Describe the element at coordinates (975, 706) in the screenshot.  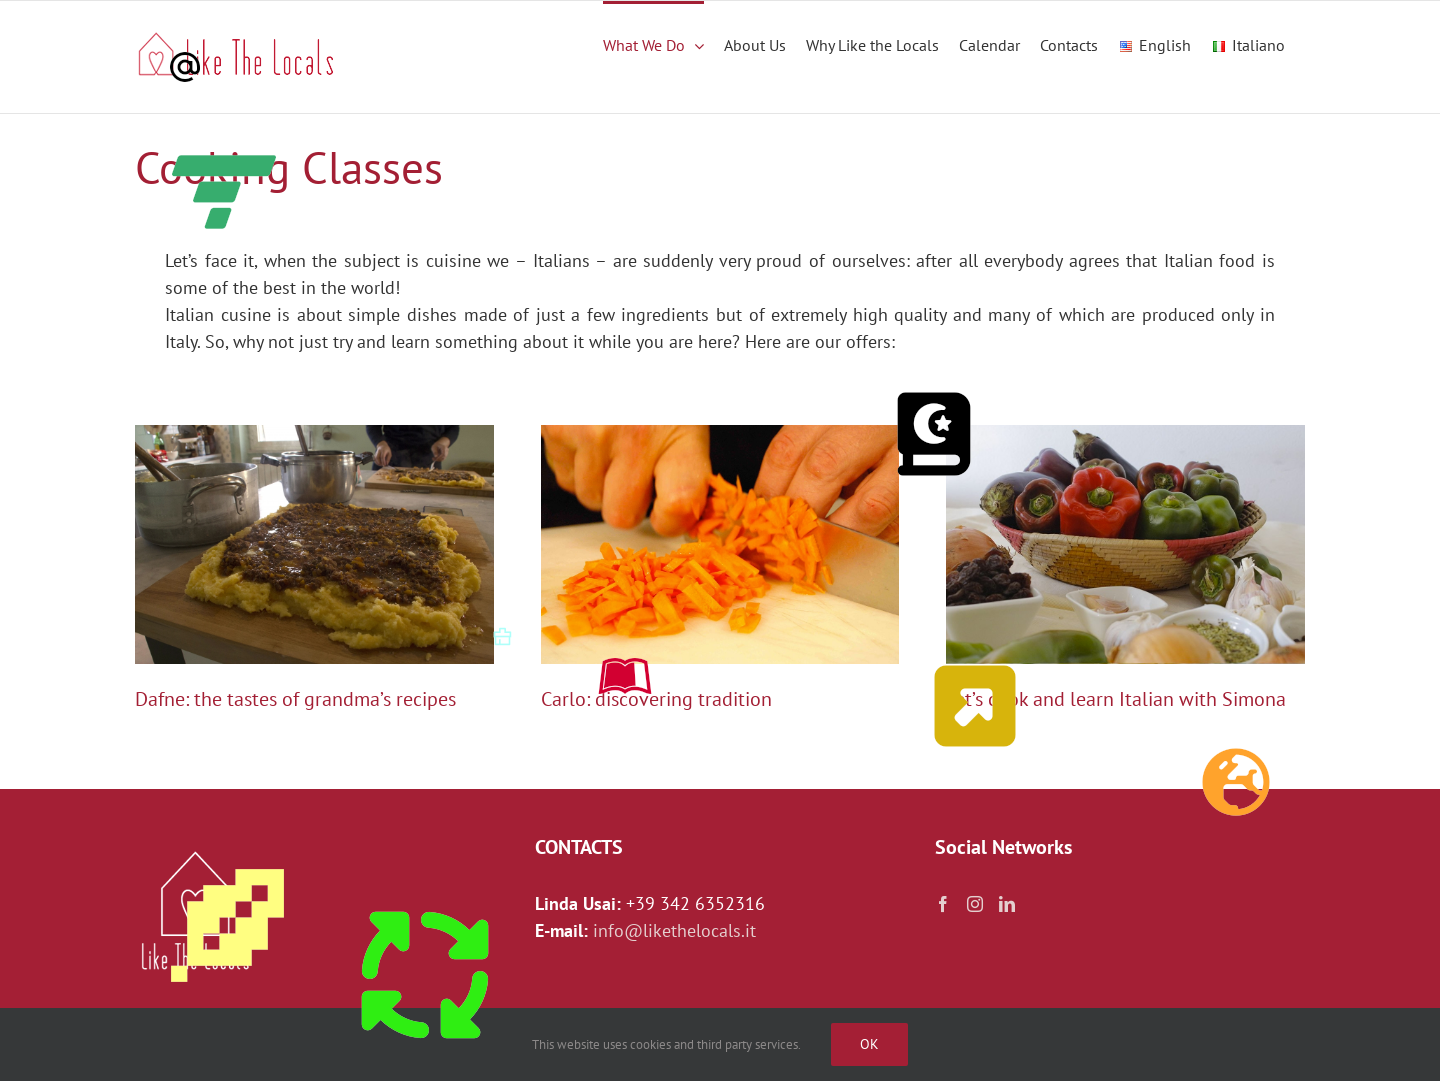
I see `open link in a new tab or window` at that location.